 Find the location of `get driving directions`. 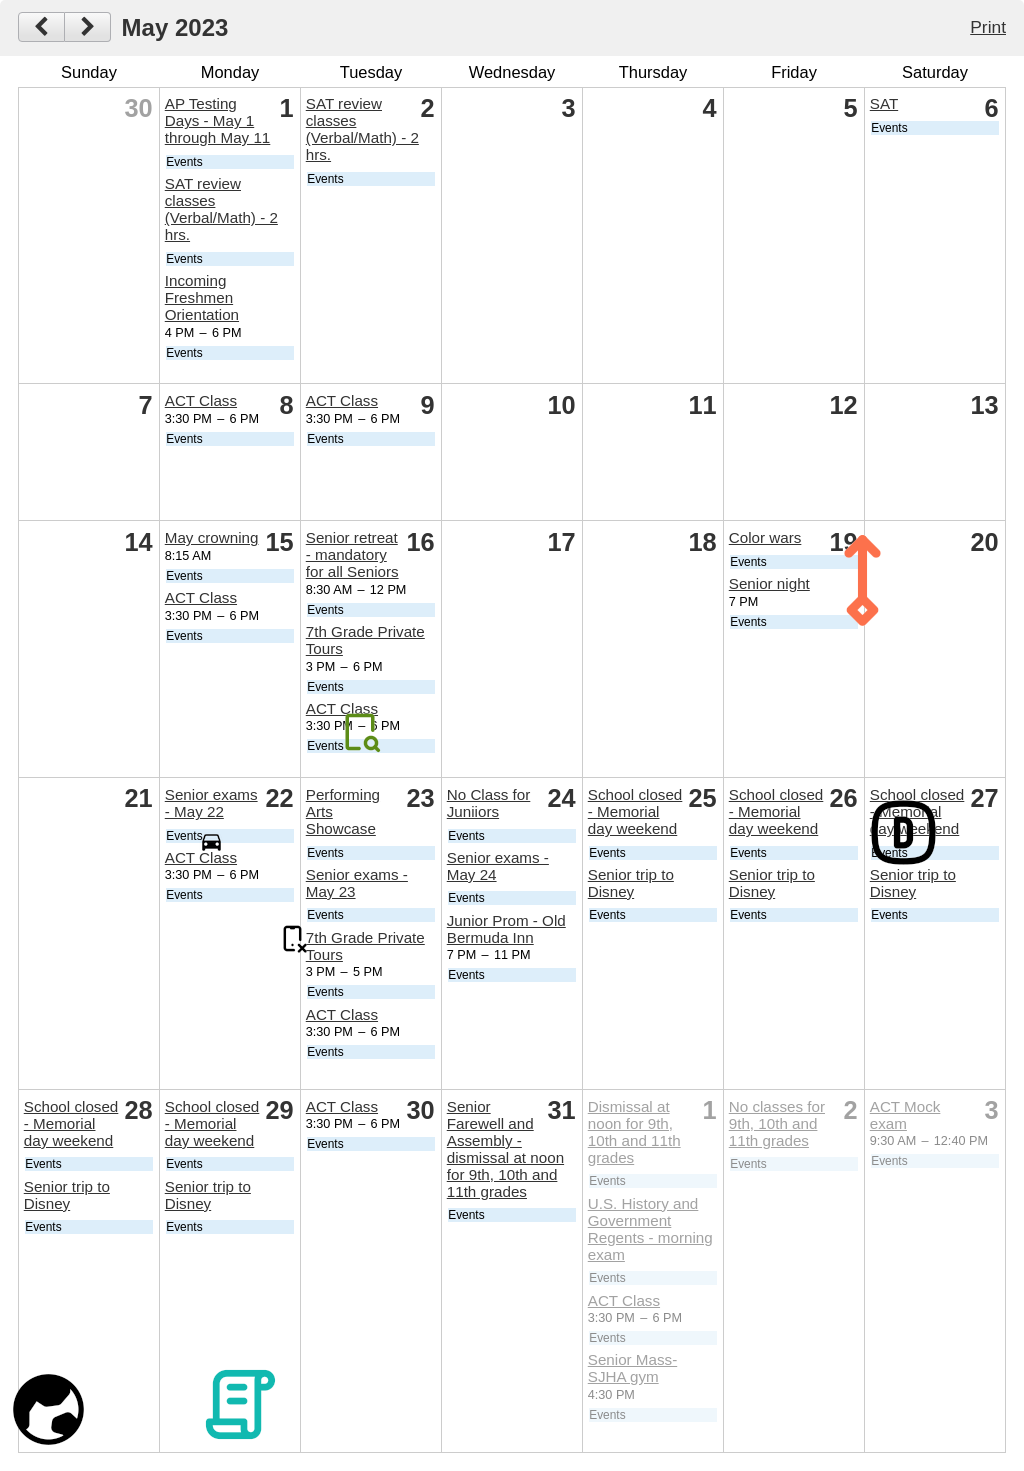

get driving directions is located at coordinates (211, 841).